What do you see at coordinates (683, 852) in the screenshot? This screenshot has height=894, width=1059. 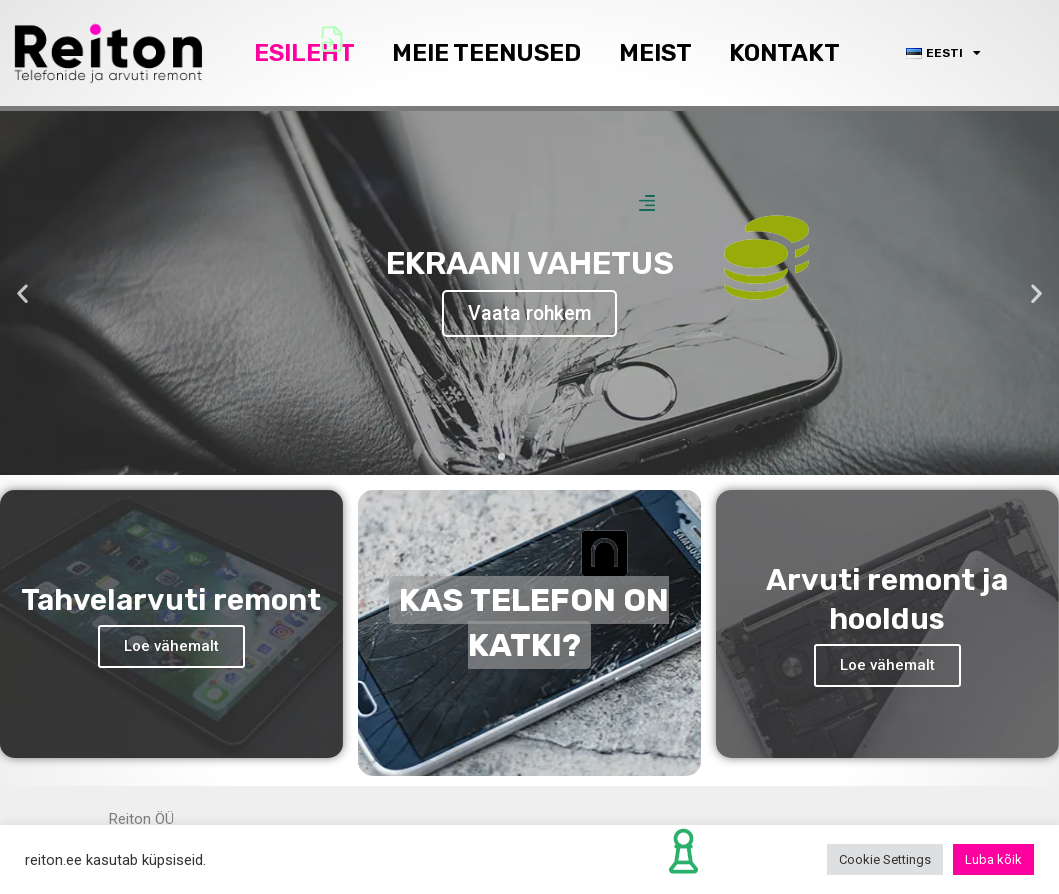 I see `play chess or access chess game` at bounding box center [683, 852].